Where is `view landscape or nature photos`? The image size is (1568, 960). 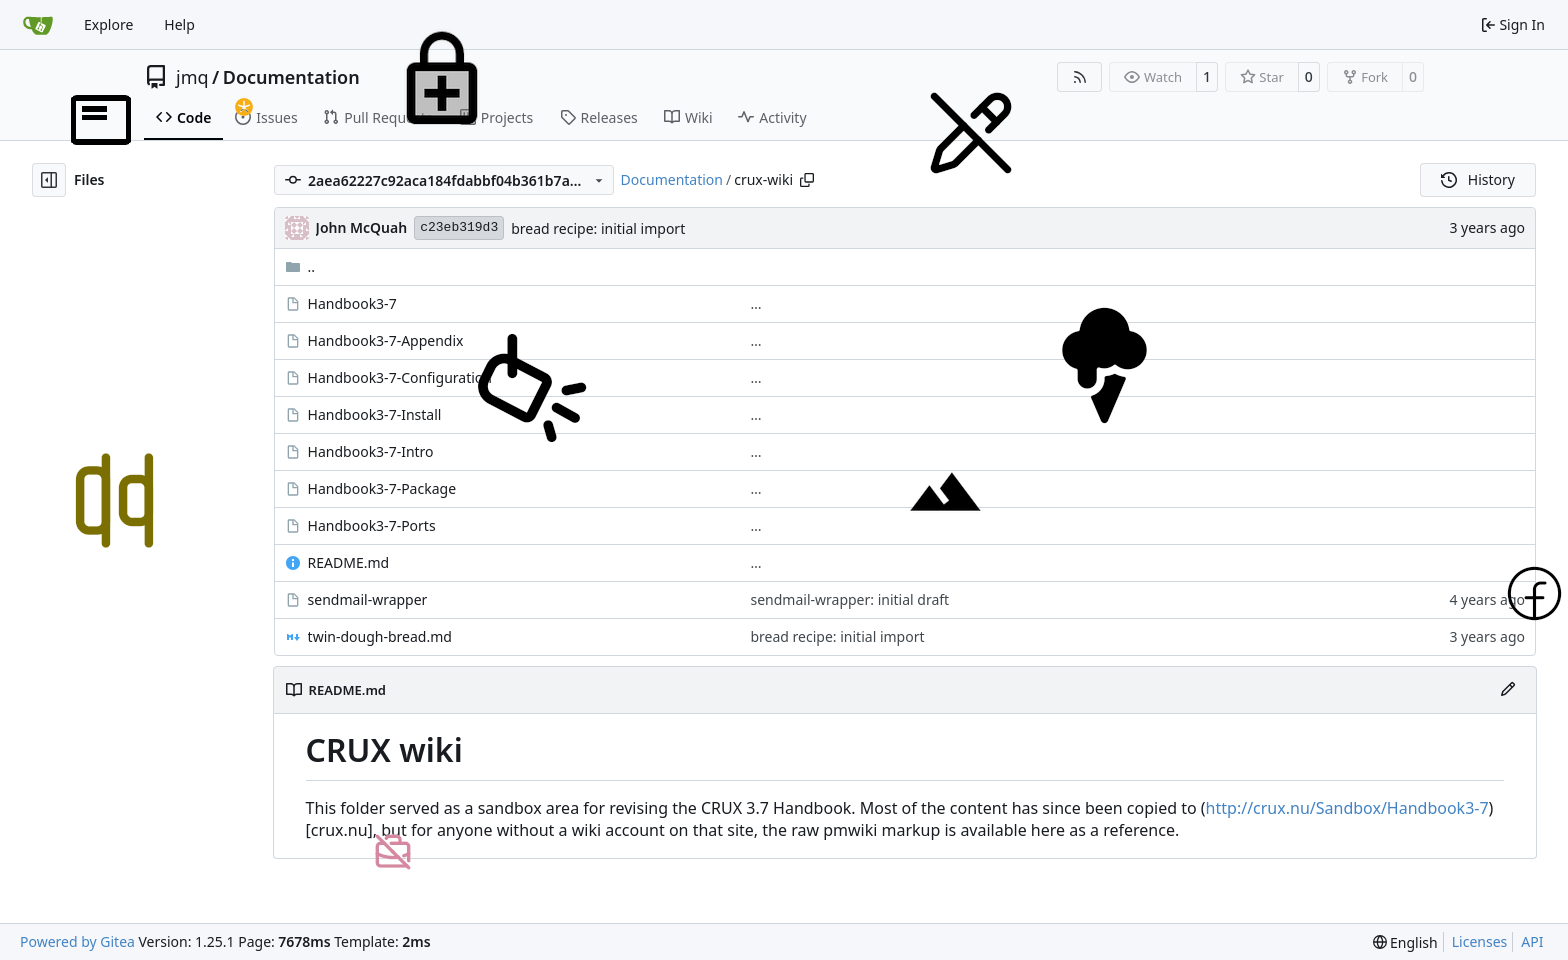
view landscape or nature photos is located at coordinates (945, 491).